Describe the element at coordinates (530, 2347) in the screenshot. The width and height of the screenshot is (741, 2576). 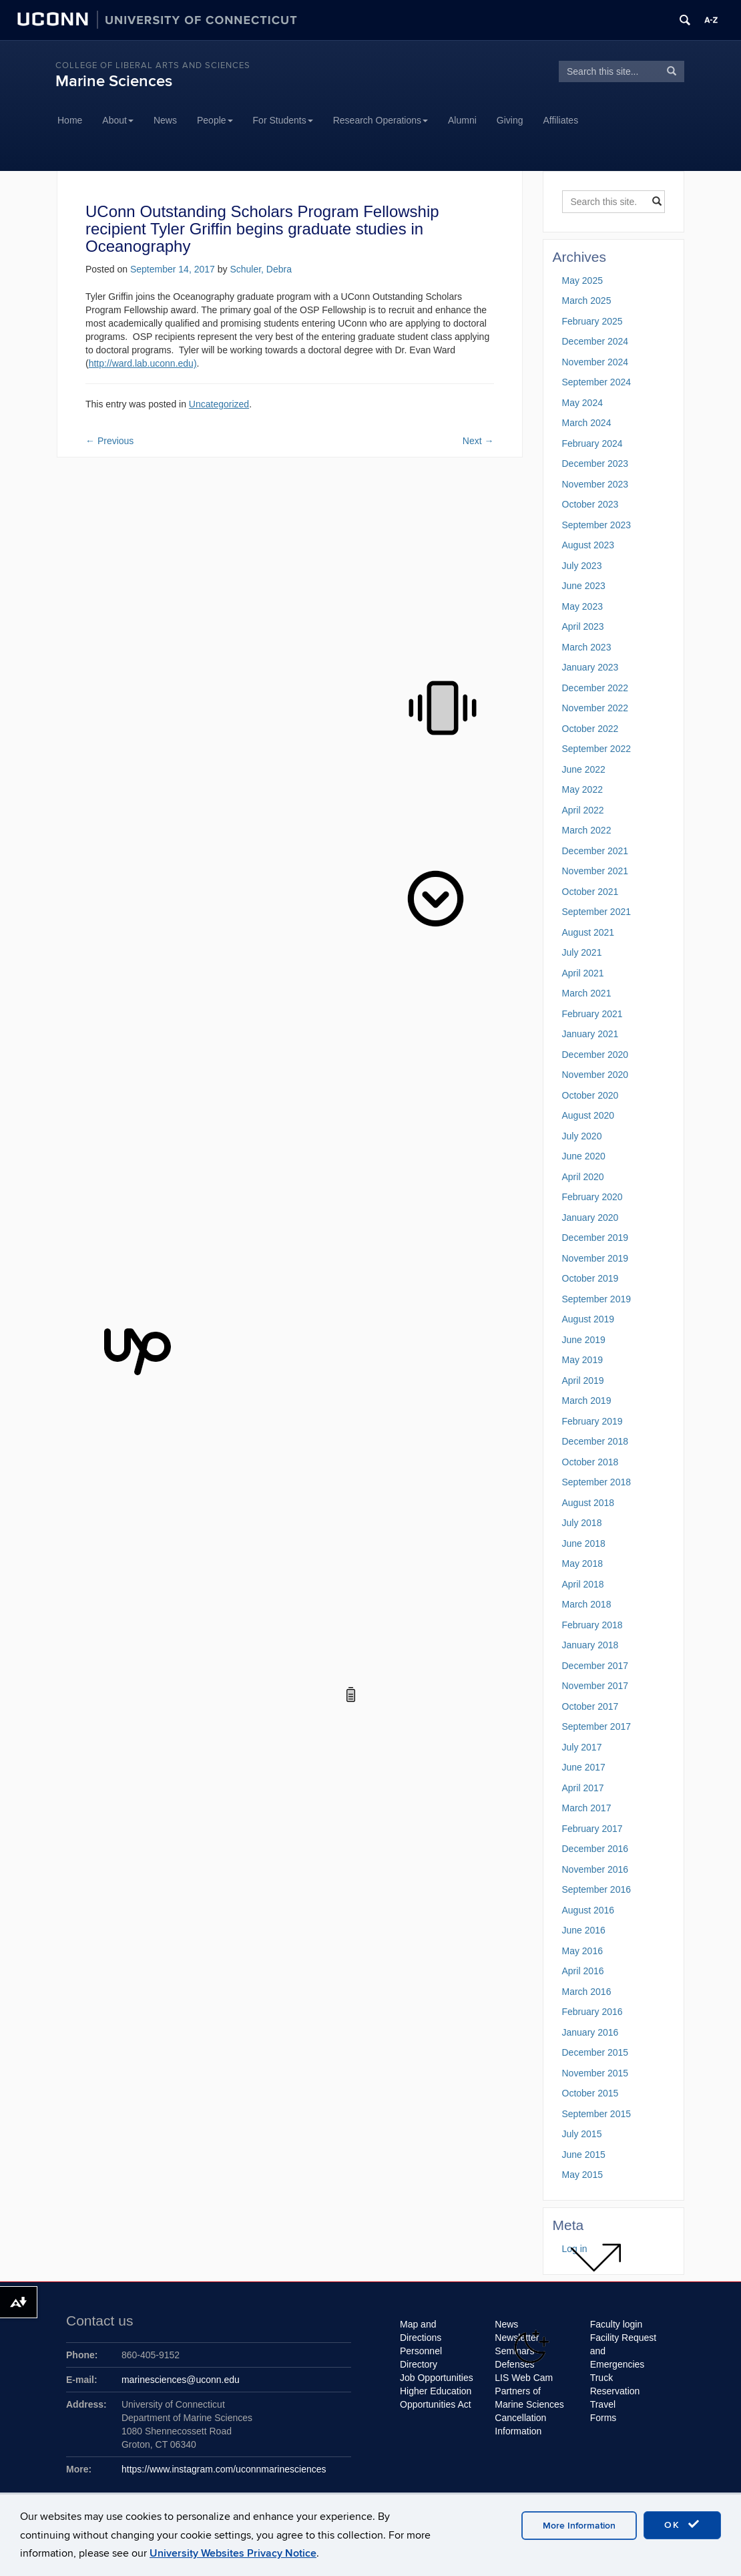
I see `toggle dark mode or night theme` at that location.